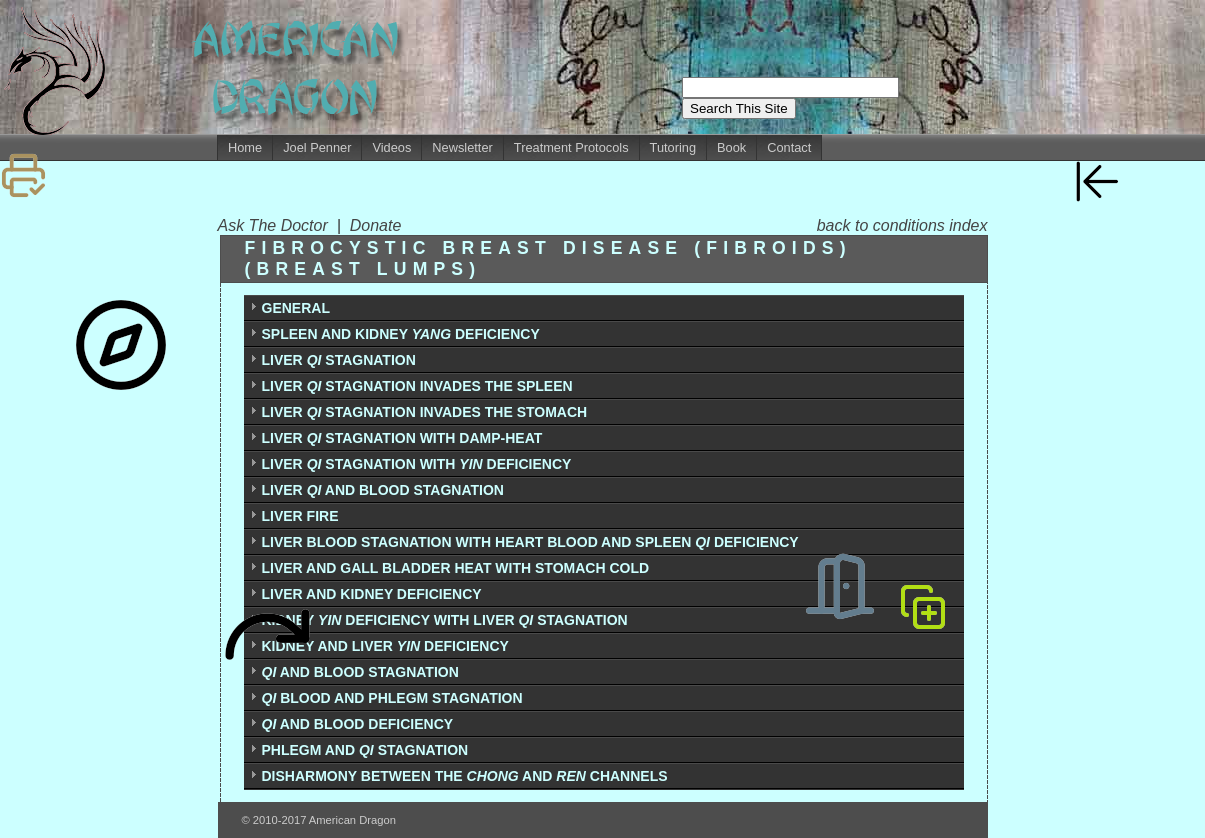 This screenshot has height=838, width=1205. I want to click on log out or exit the application, so click(840, 586).